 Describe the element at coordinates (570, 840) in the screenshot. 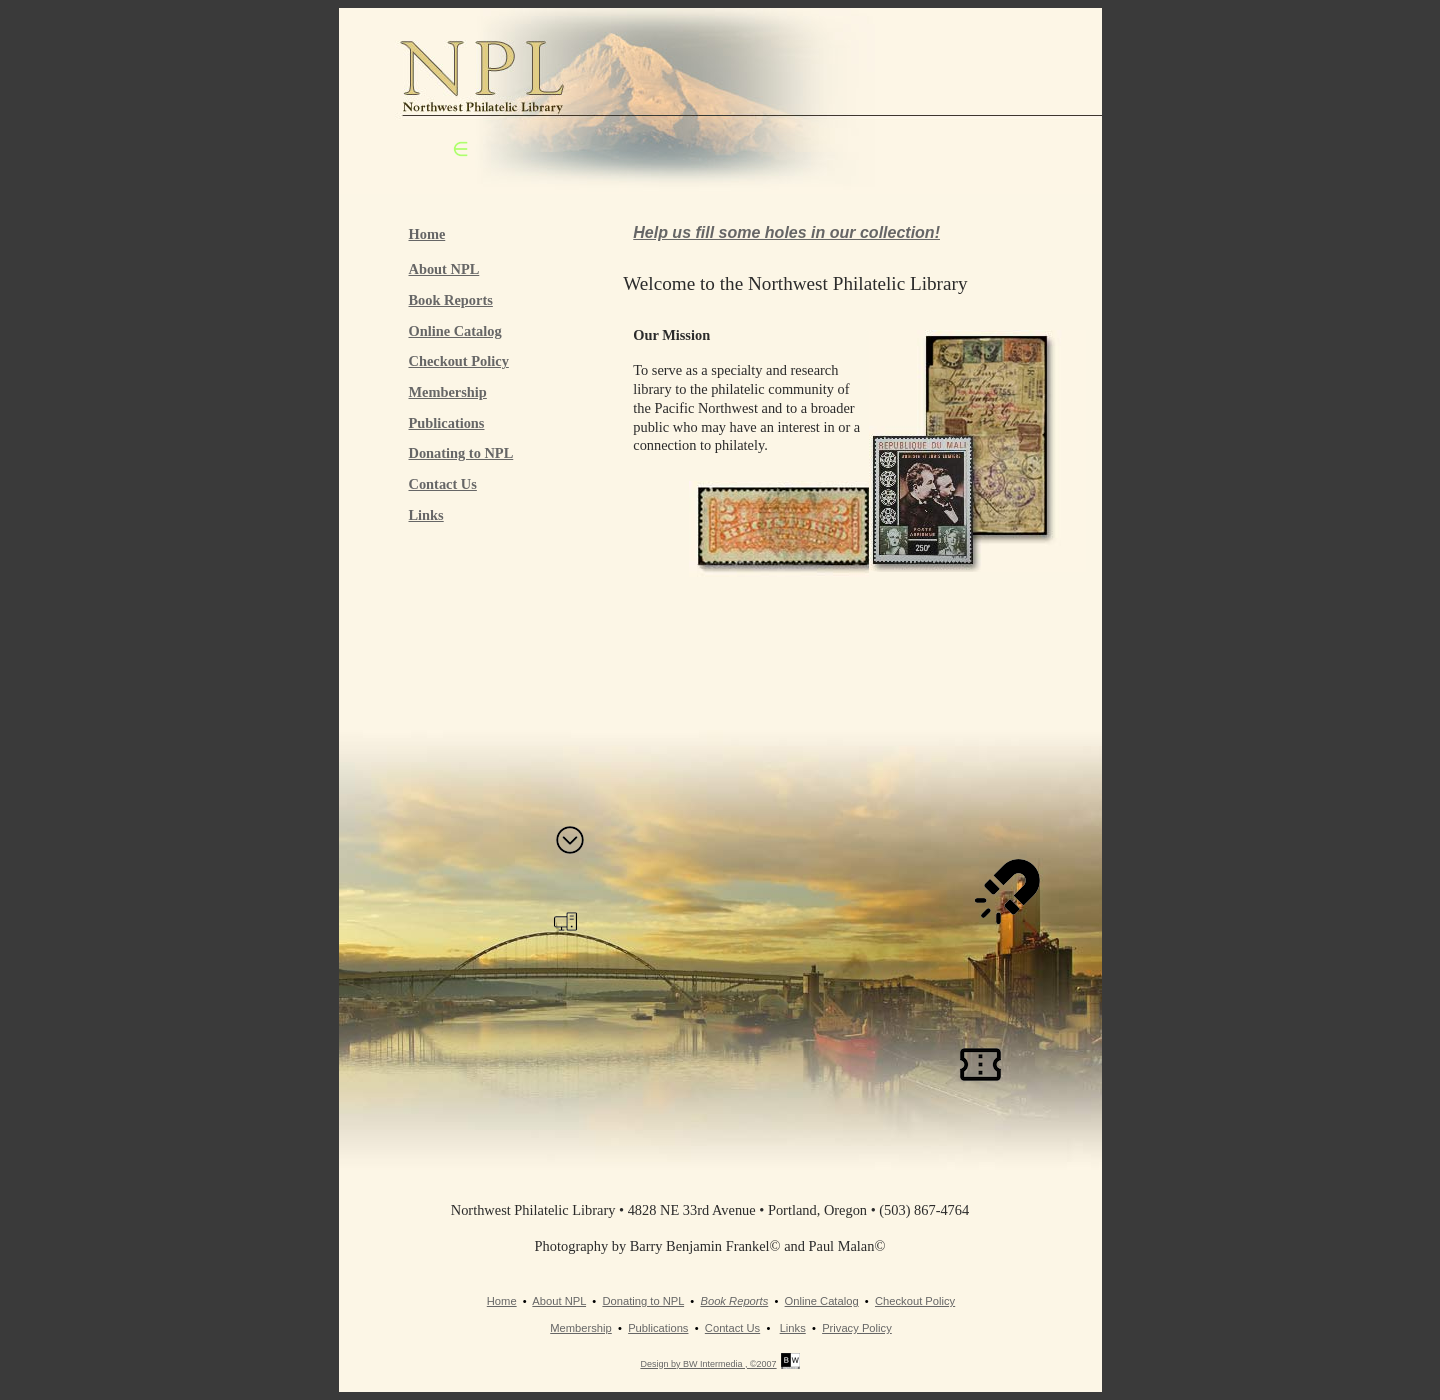

I see `expand to show more content` at that location.